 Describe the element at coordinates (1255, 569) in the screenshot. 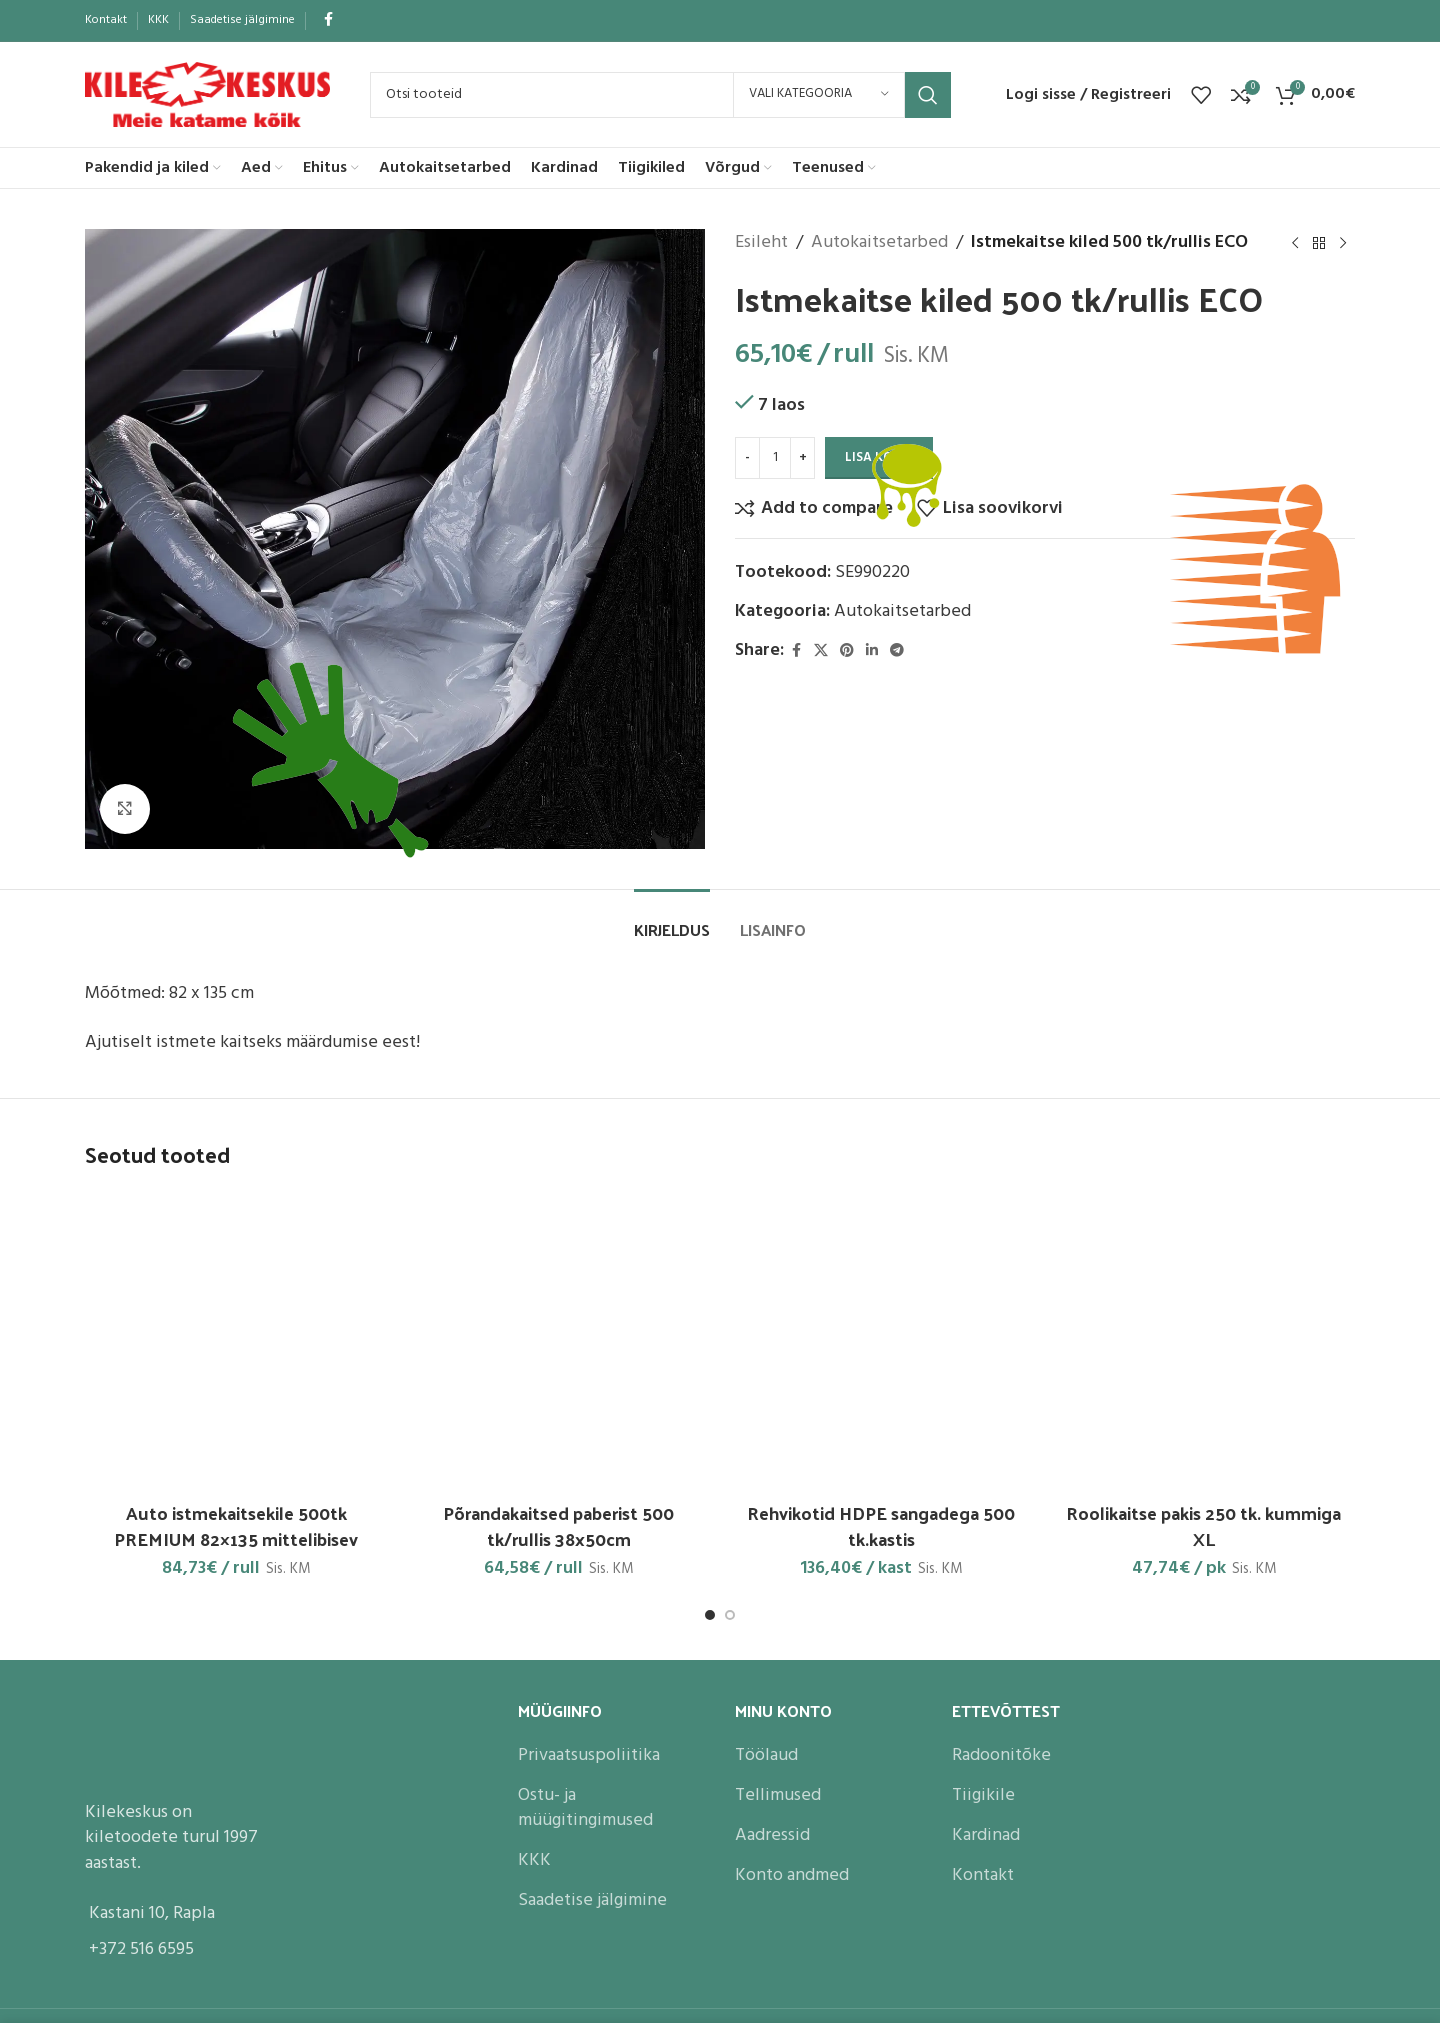

I see `indicates evasion or dodge ability activated` at that location.